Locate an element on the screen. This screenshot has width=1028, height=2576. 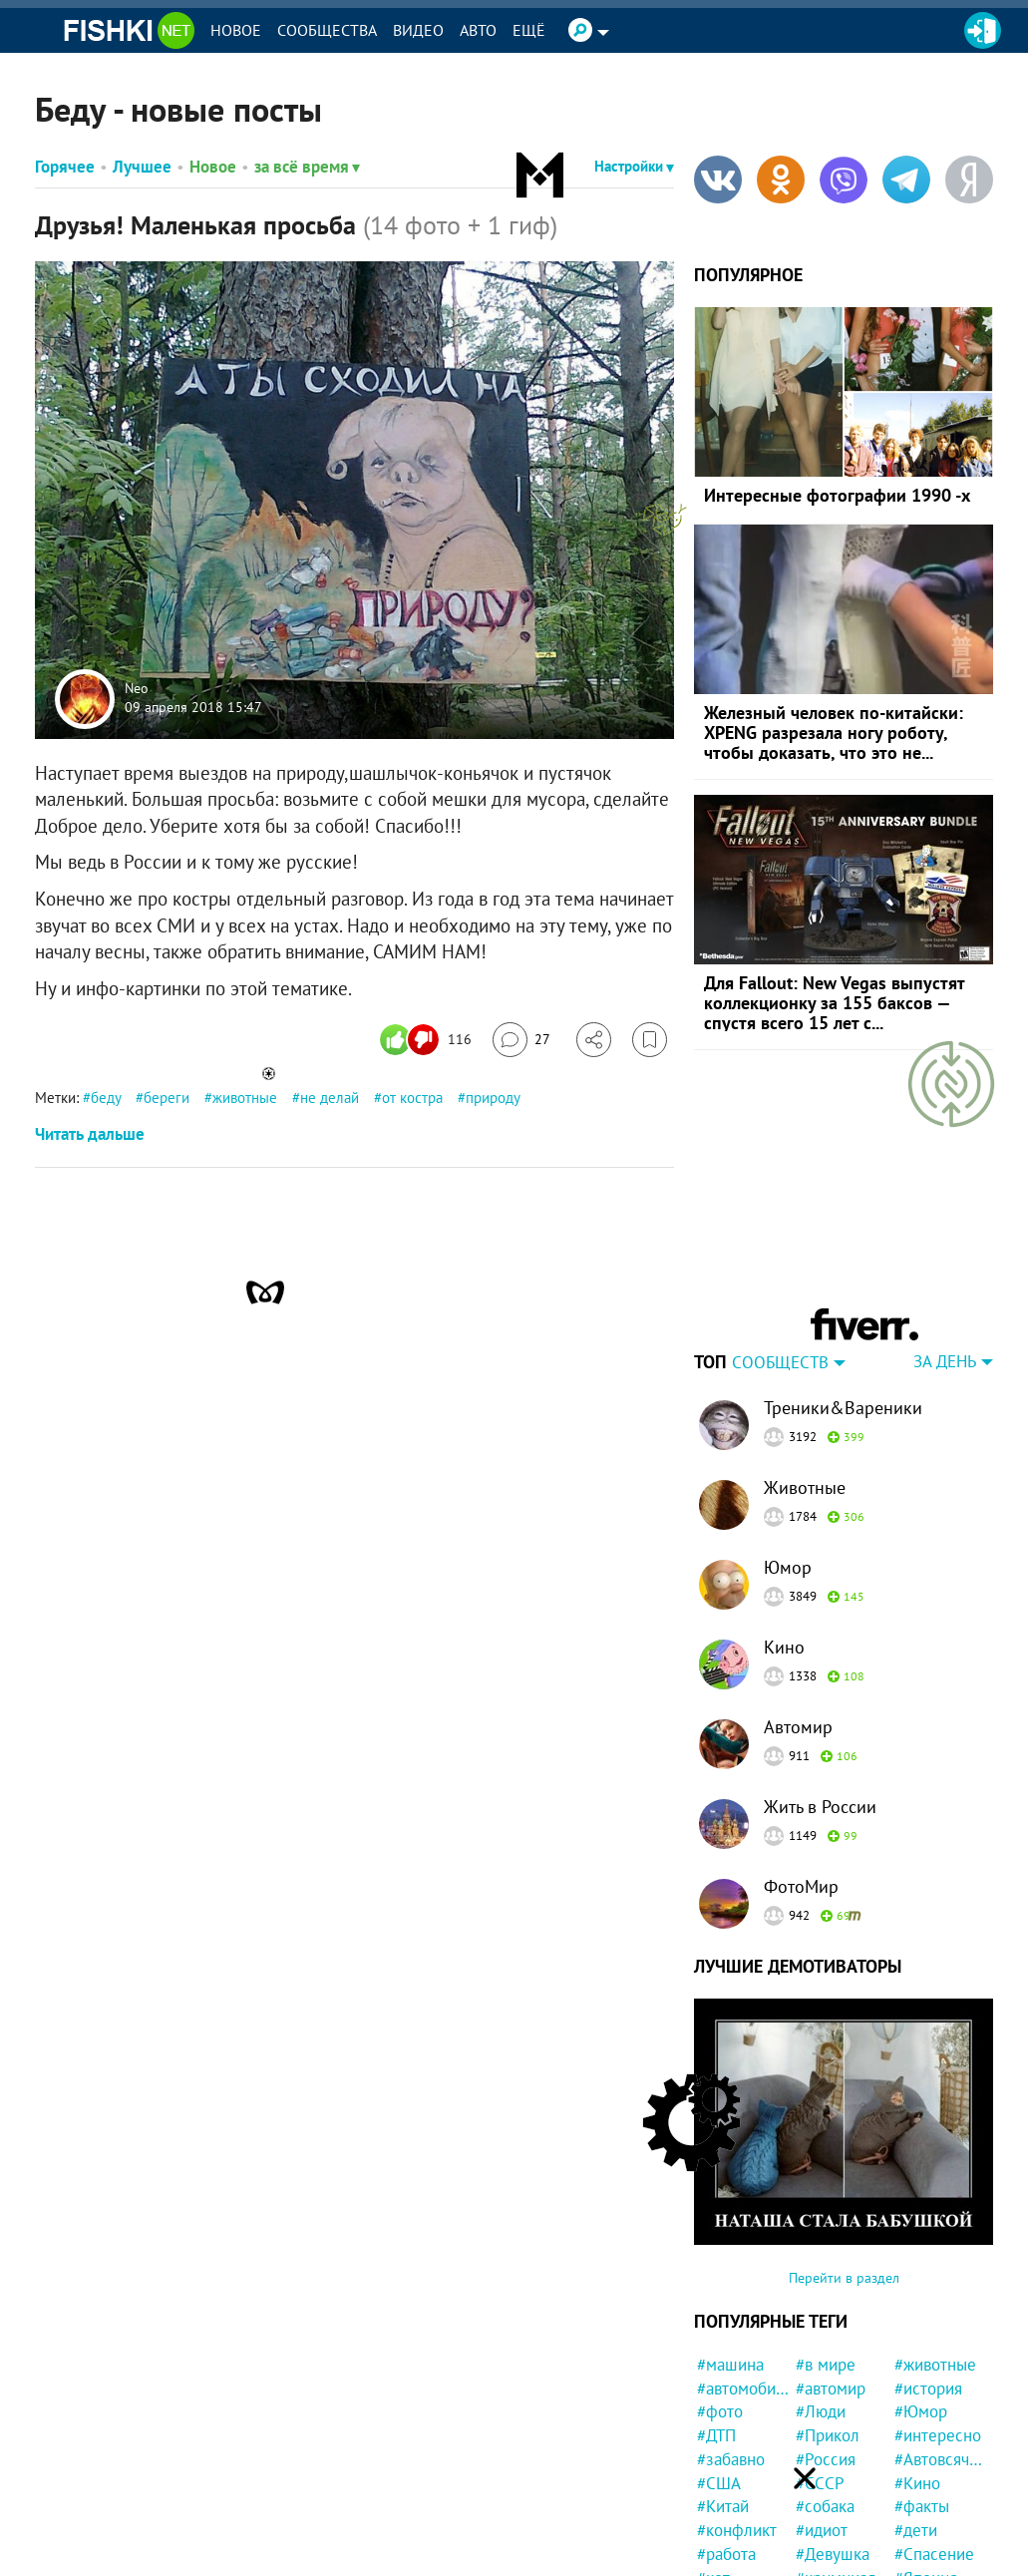
close a window or dialog is located at coordinates (805, 2478).